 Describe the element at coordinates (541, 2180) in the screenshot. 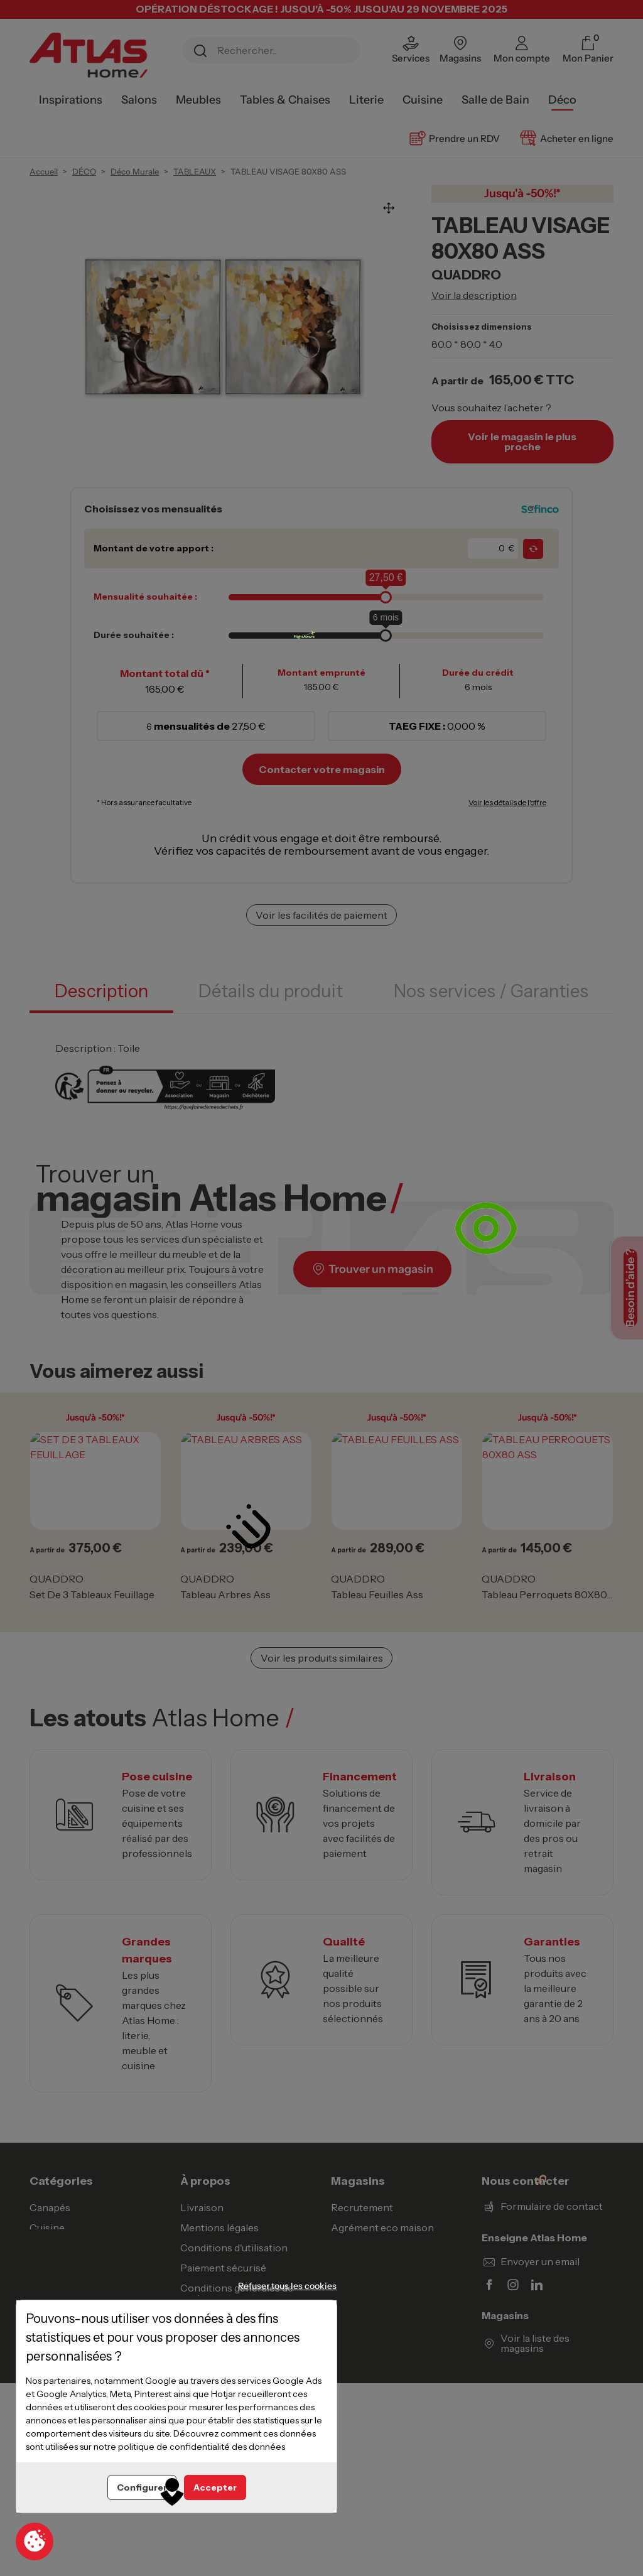

I see `neo4j graph database logo` at that location.